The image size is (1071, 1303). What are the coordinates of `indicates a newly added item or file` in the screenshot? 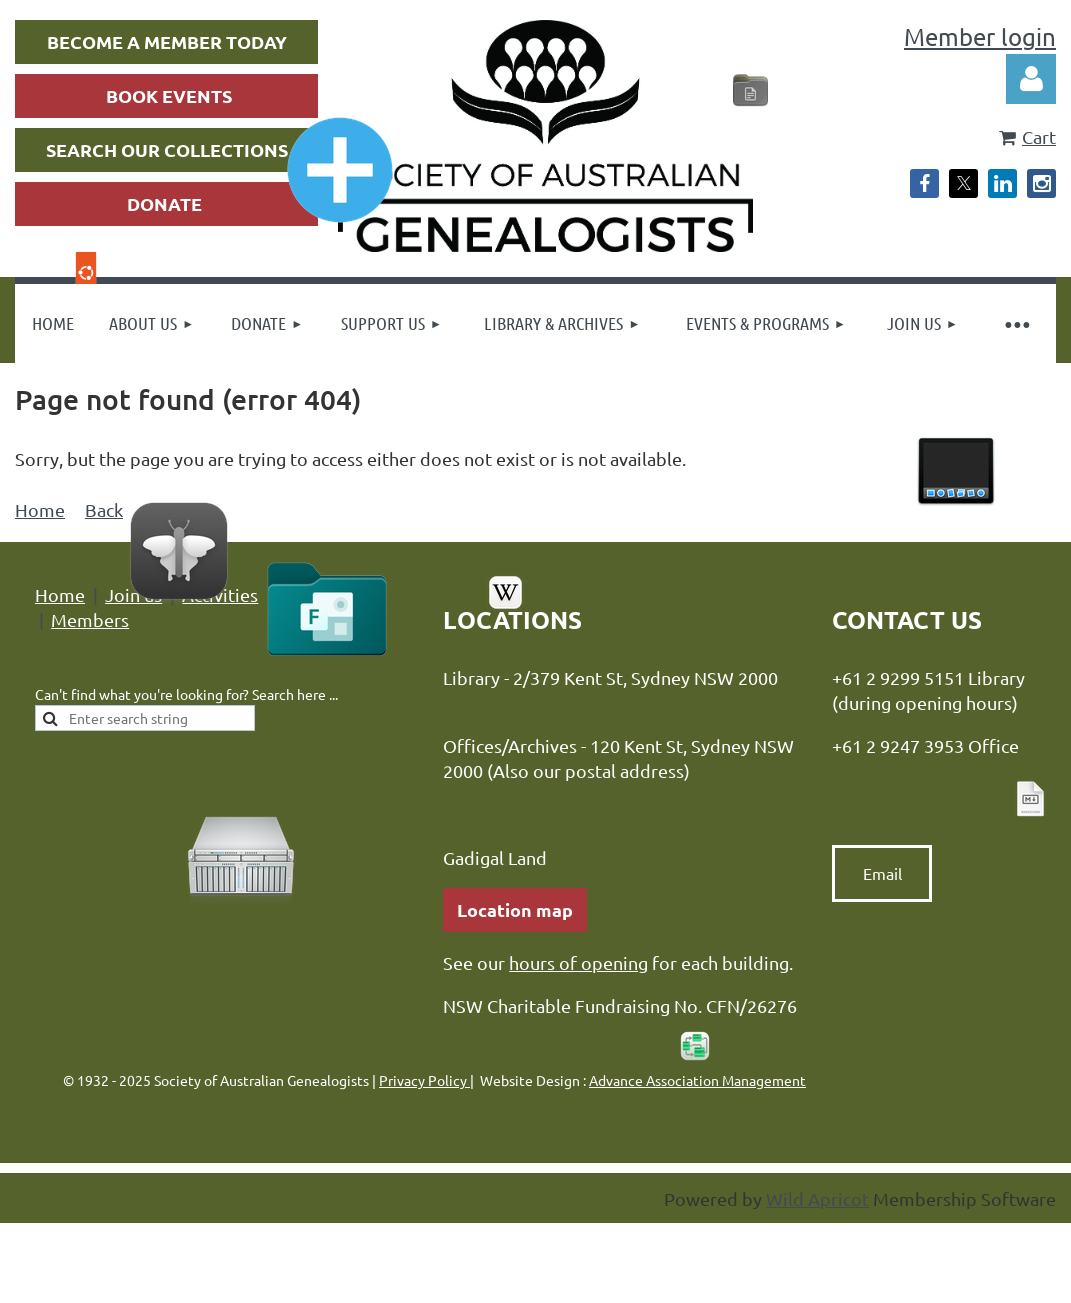 It's located at (340, 170).